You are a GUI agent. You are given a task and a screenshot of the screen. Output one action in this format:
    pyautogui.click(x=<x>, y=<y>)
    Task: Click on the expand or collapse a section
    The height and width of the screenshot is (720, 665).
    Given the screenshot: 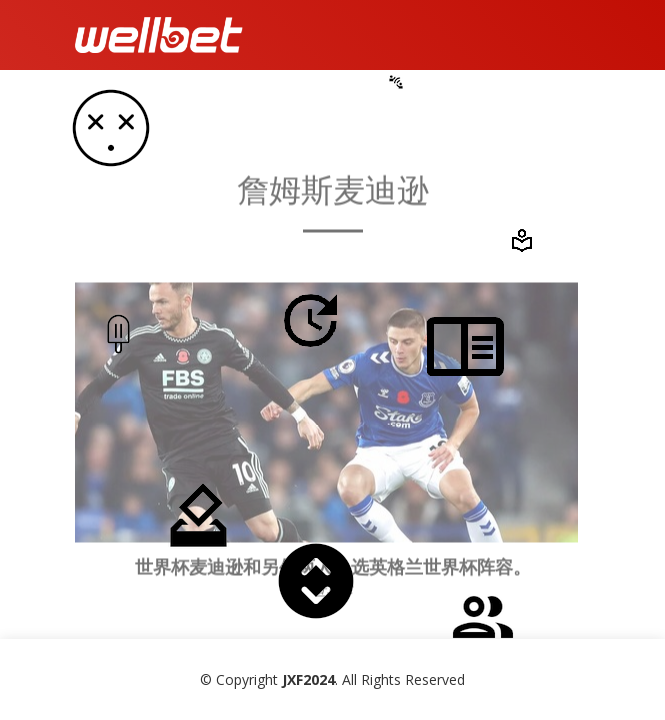 What is the action you would take?
    pyautogui.click(x=316, y=581)
    